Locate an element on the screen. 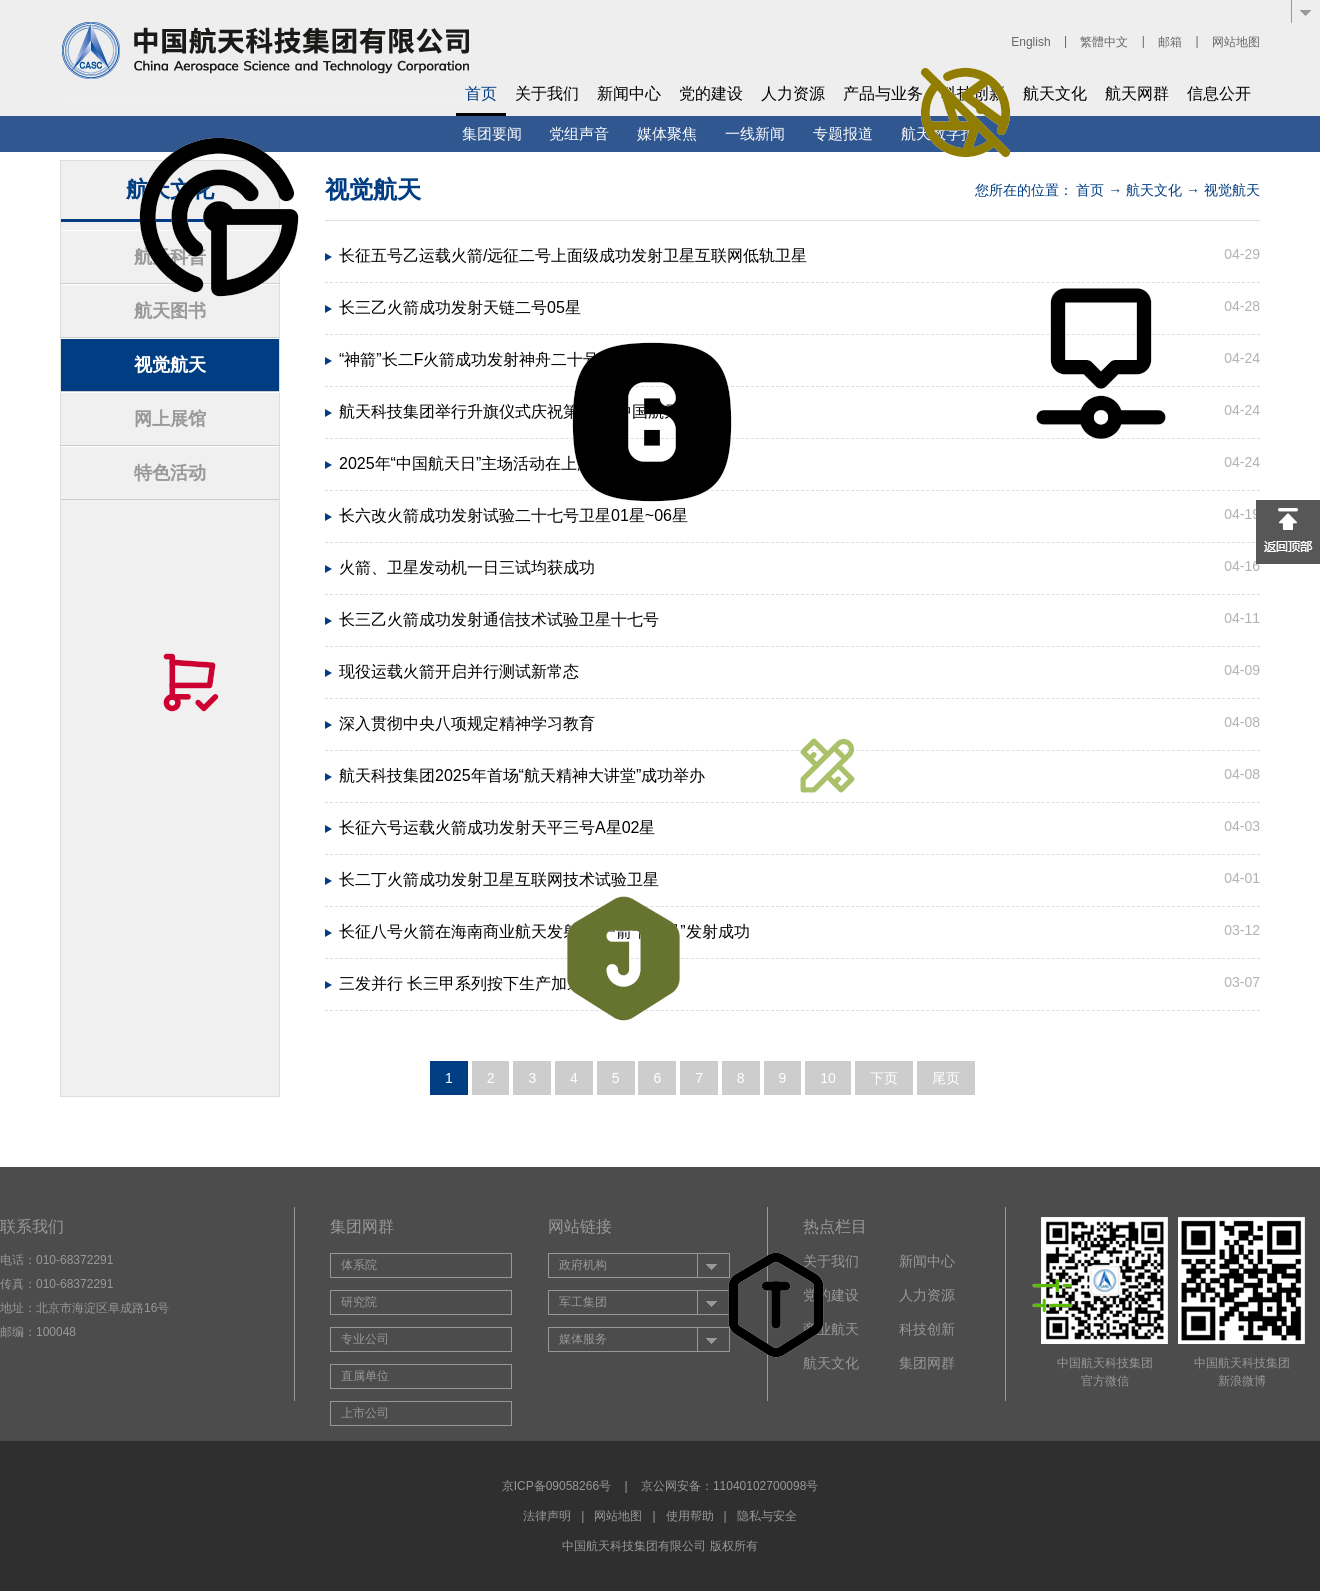 The width and height of the screenshot is (1320, 1591). camera aperture disabled is located at coordinates (965, 112).